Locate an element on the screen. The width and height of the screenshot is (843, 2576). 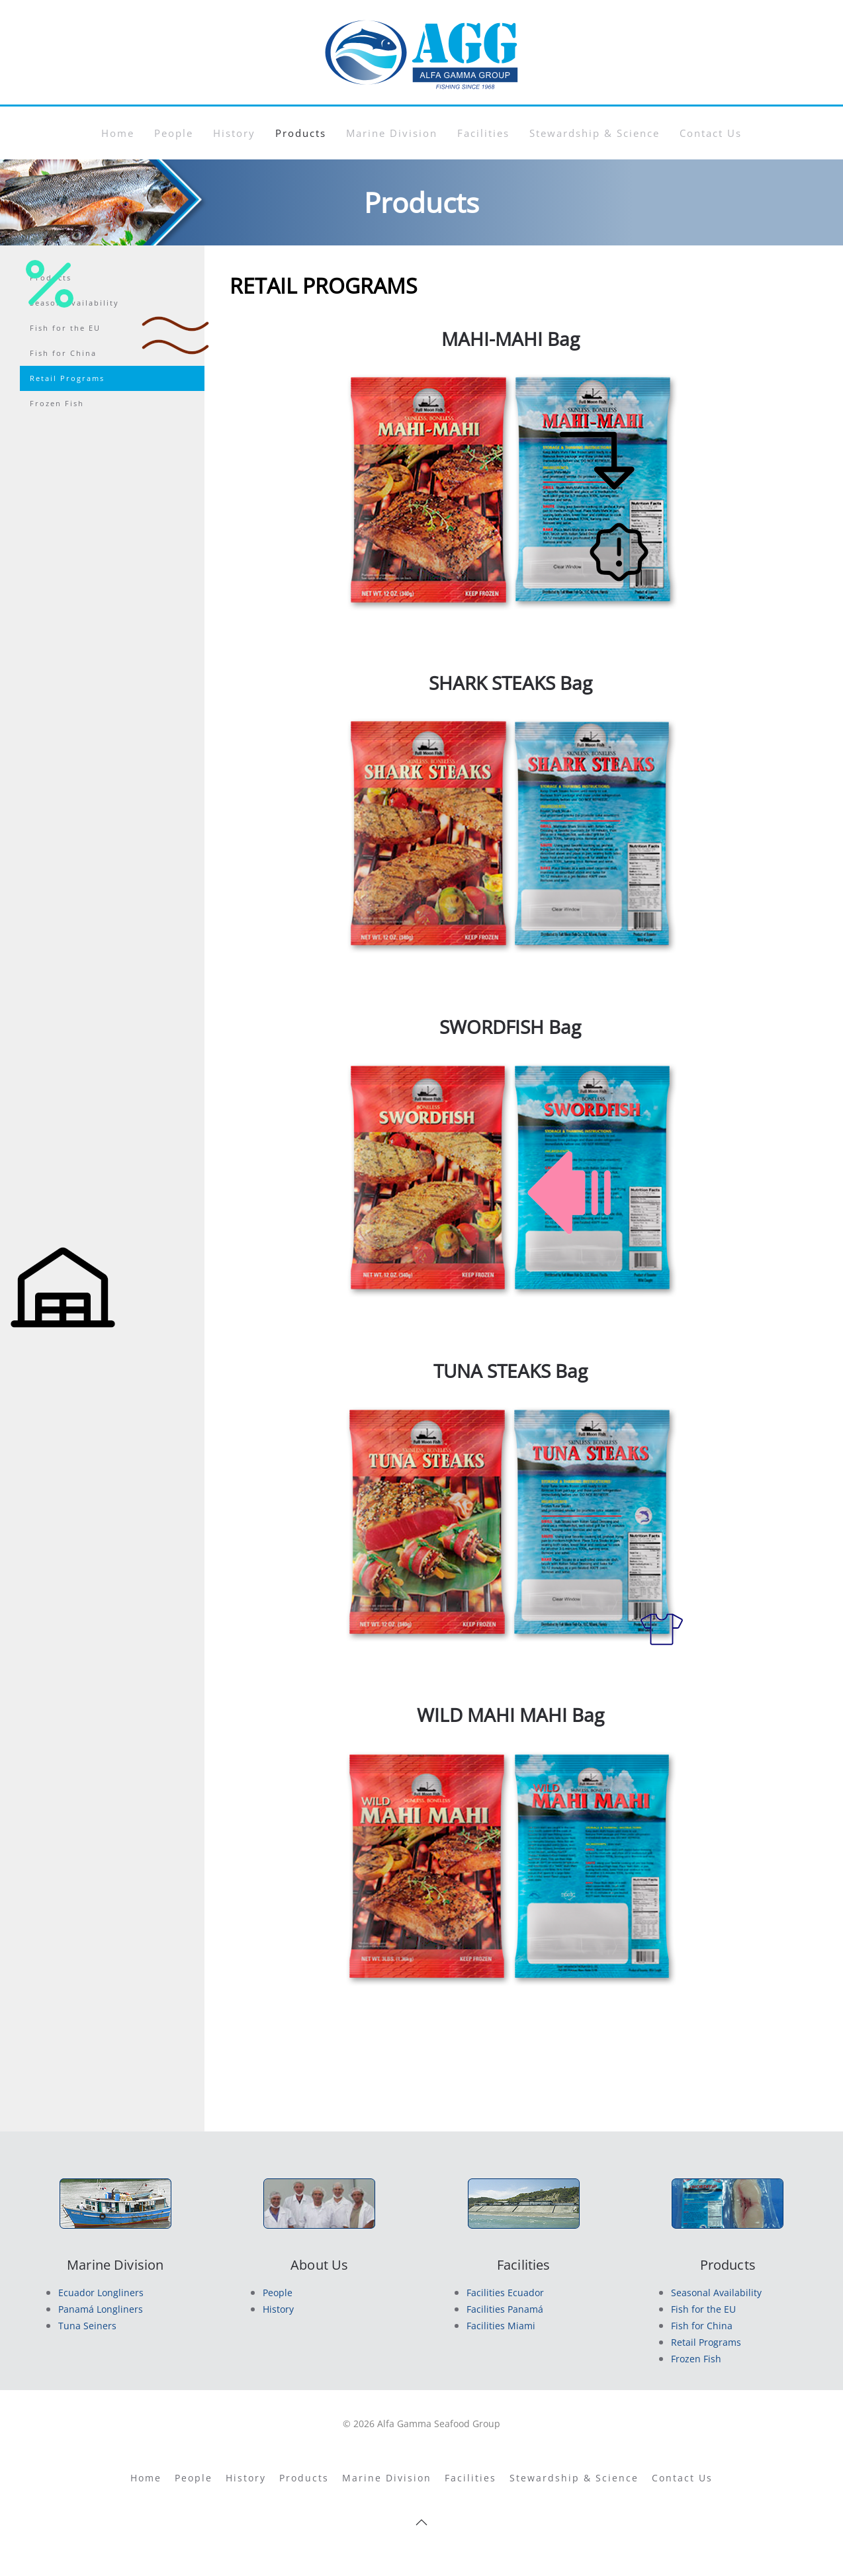
access garage or parking controls is located at coordinates (63, 1293).